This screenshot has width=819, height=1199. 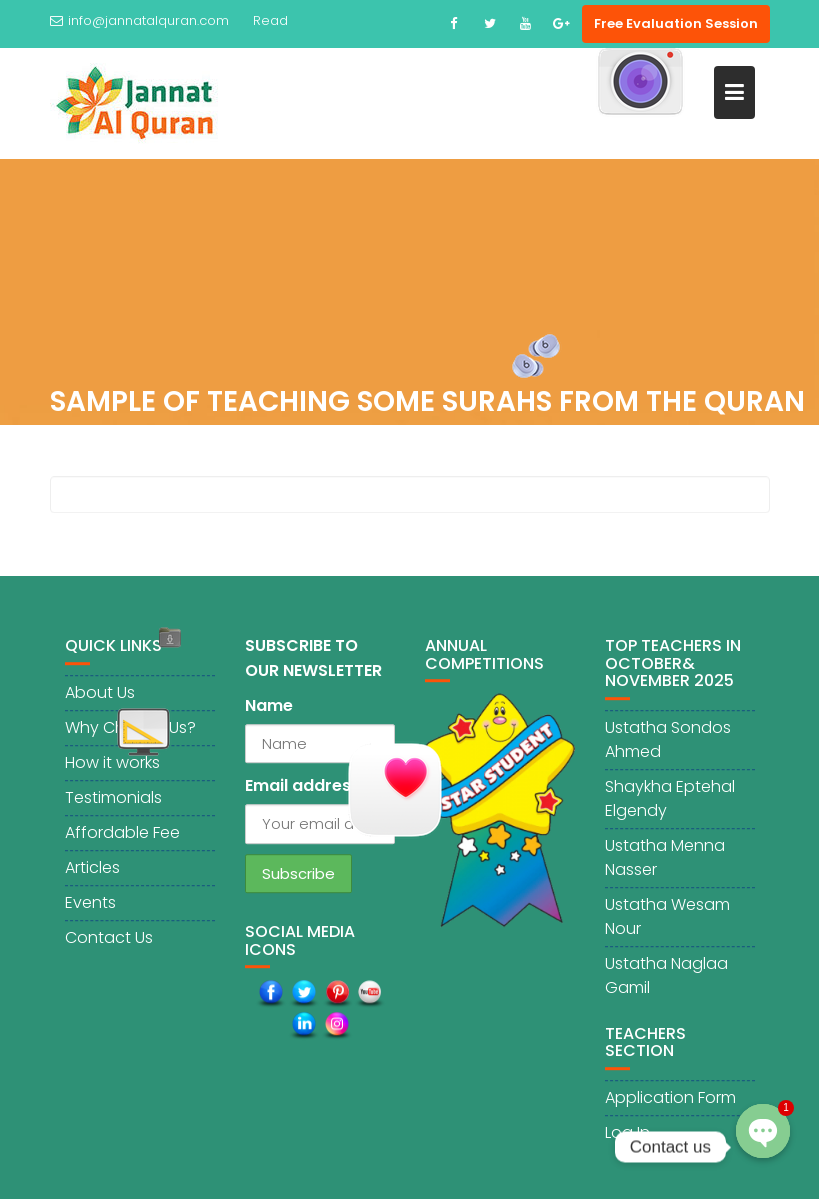 What do you see at coordinates (143, 731) in the screenshot?
I see `access display settings` at bounding box center [143, 731].